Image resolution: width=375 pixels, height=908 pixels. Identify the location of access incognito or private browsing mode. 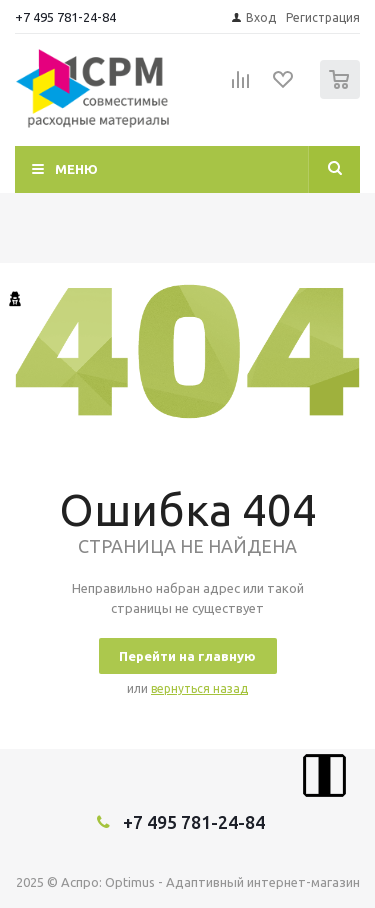
(15, 299).